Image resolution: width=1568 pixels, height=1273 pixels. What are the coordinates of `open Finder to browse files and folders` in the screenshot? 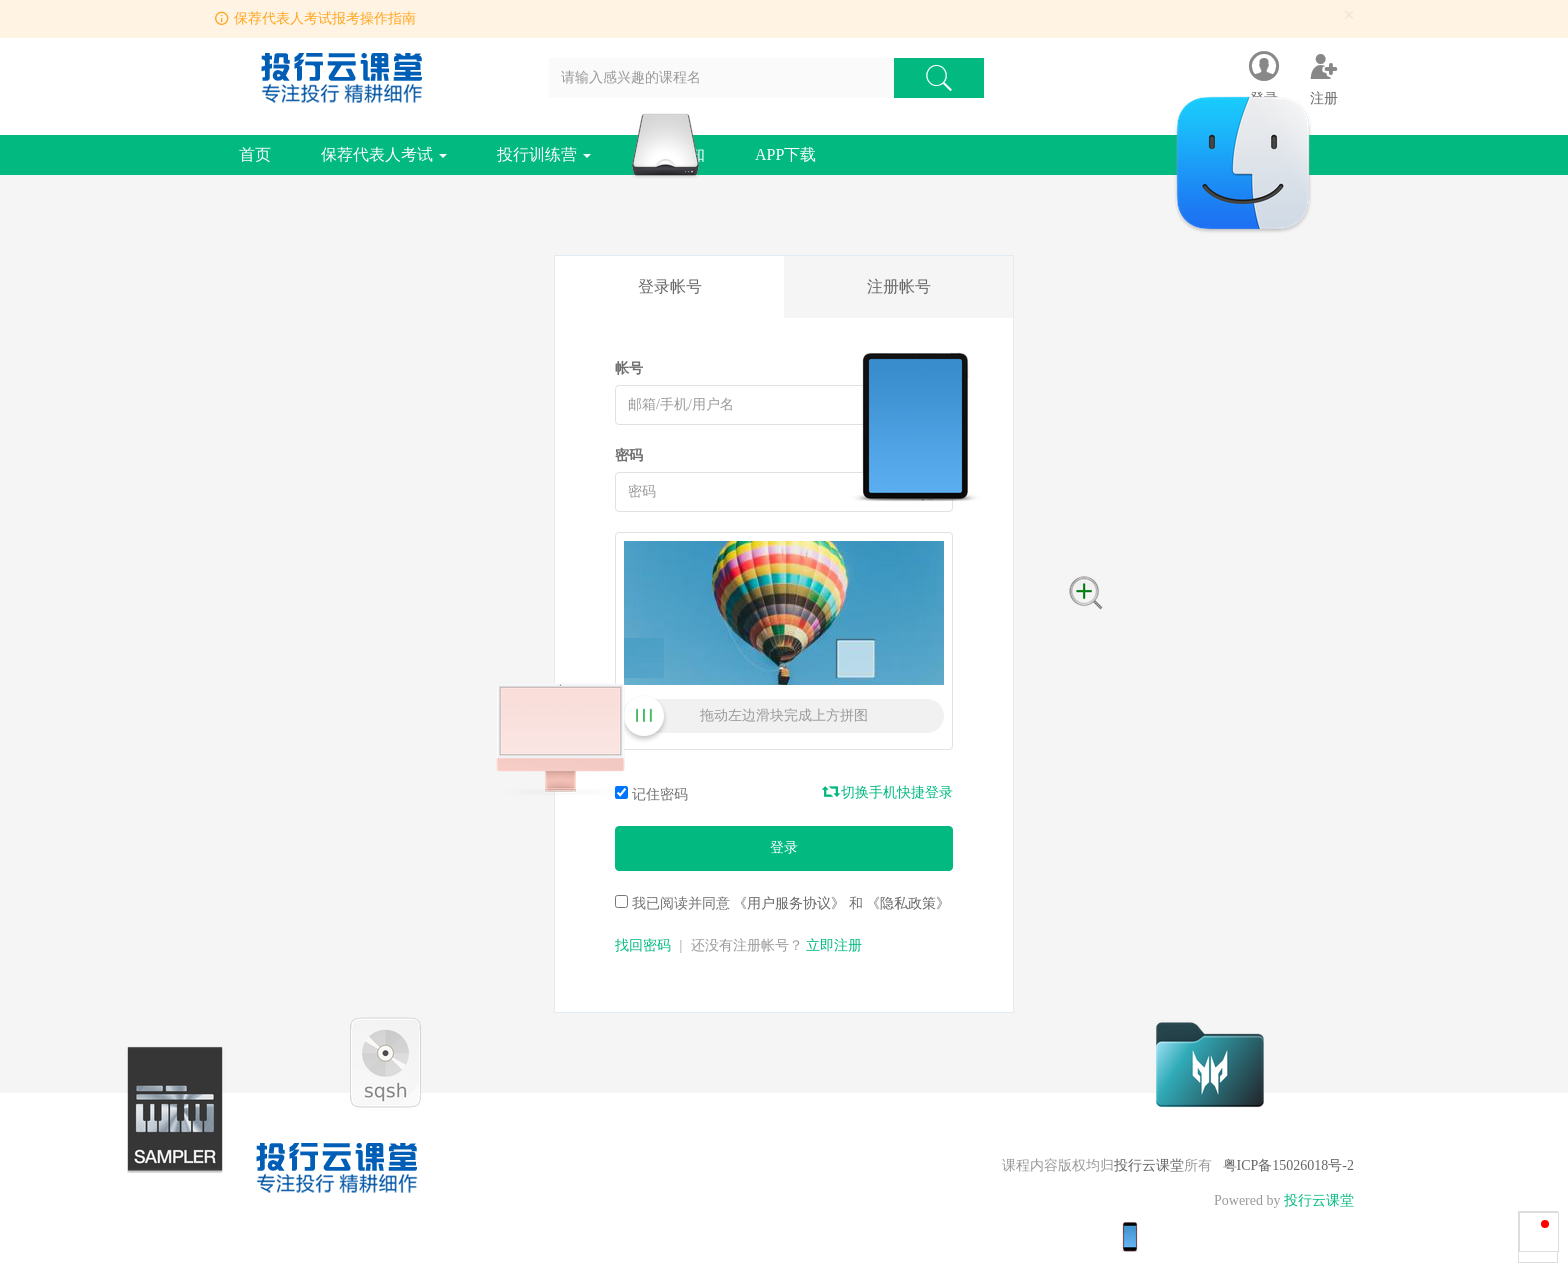 It's located at (1243, 163).